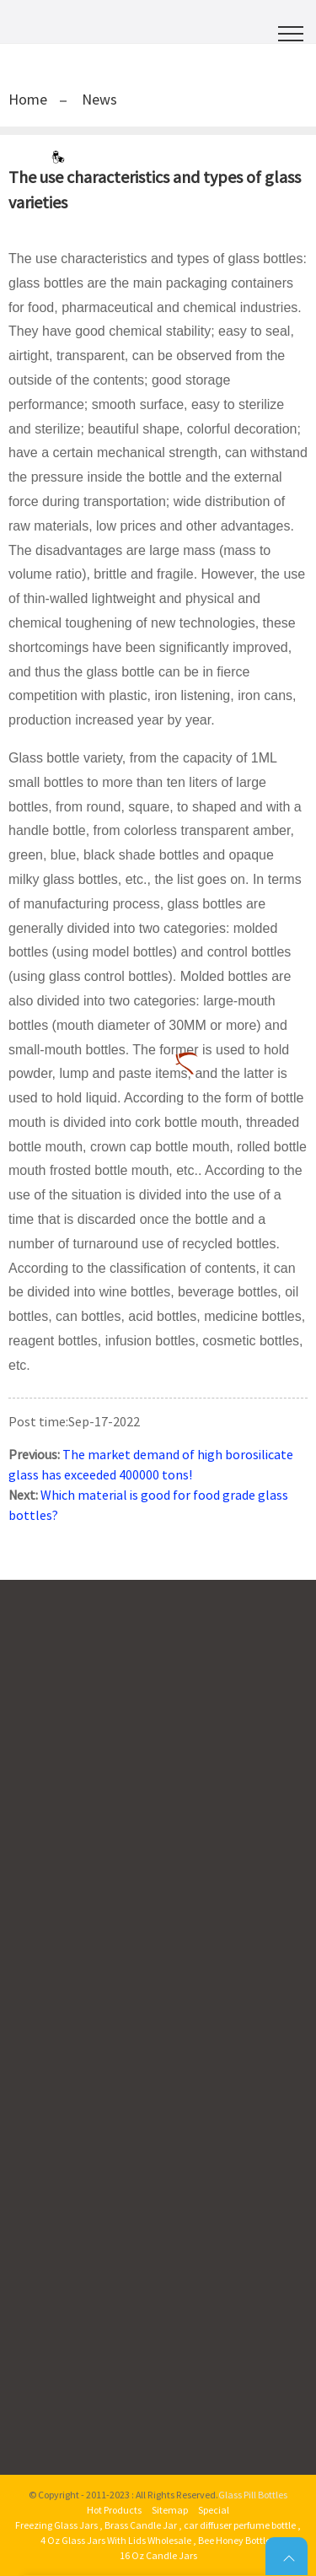  What do you see at coordinates (58, 157) in the screenshot?
I see `view battery status or power levels` at bounding box center [58, 157].